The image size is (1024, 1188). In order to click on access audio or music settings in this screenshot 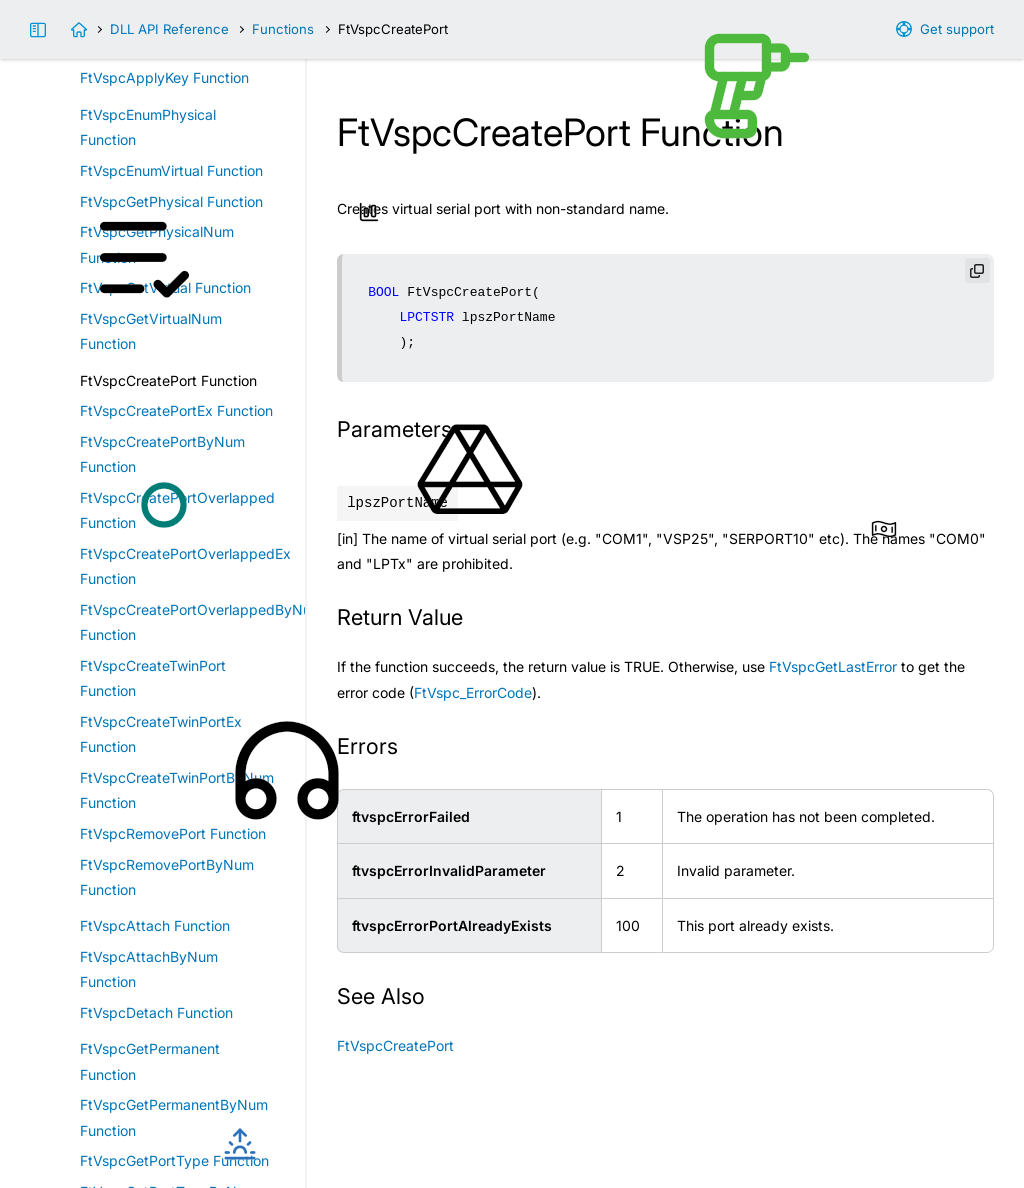, I will do `click(287, 773)`.